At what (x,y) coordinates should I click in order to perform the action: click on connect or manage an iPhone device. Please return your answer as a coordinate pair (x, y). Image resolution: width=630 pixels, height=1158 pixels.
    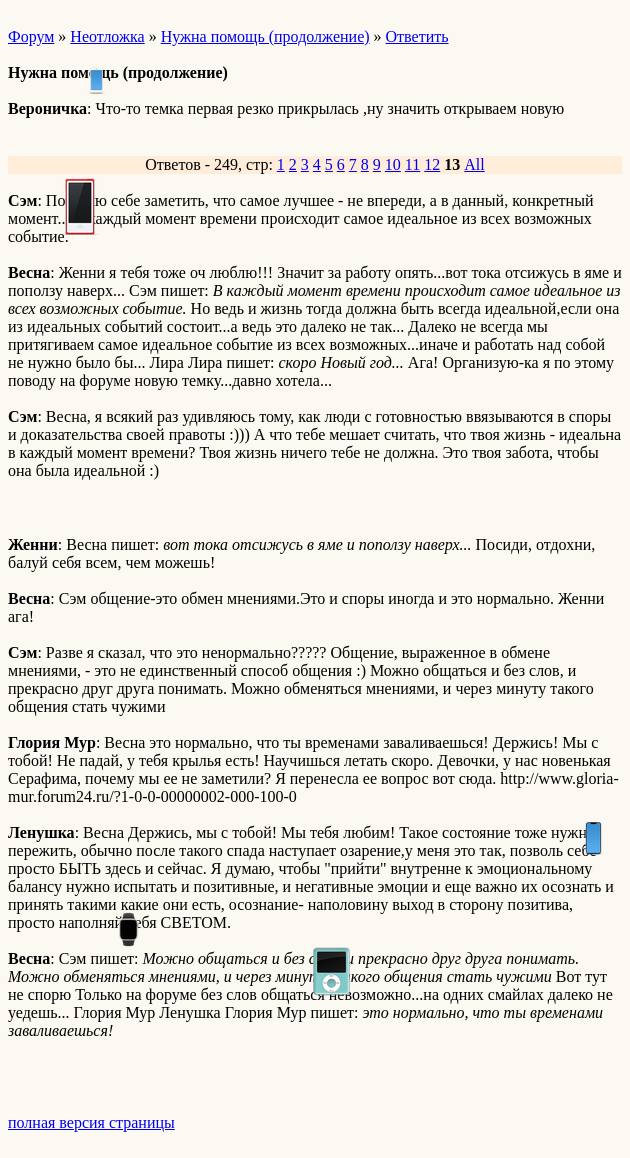
    Looking at the image, I should click on (96, 80).